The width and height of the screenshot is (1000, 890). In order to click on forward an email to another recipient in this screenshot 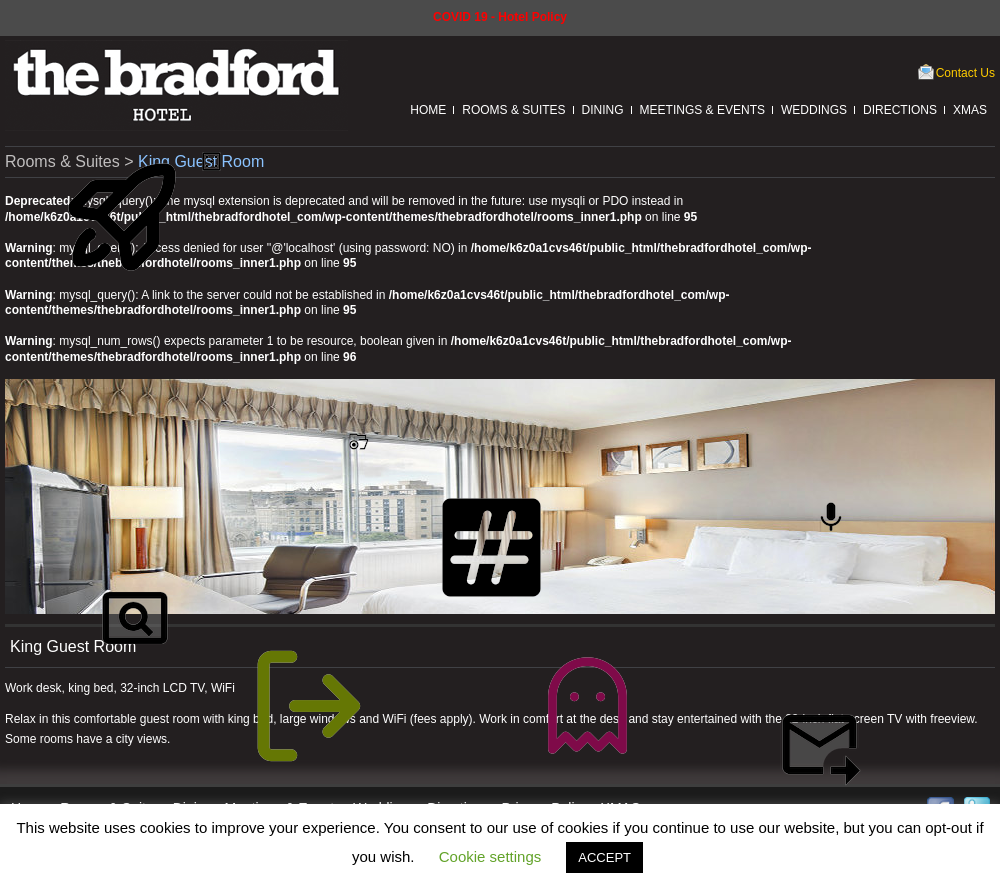, I will do `click(819, 744)`.